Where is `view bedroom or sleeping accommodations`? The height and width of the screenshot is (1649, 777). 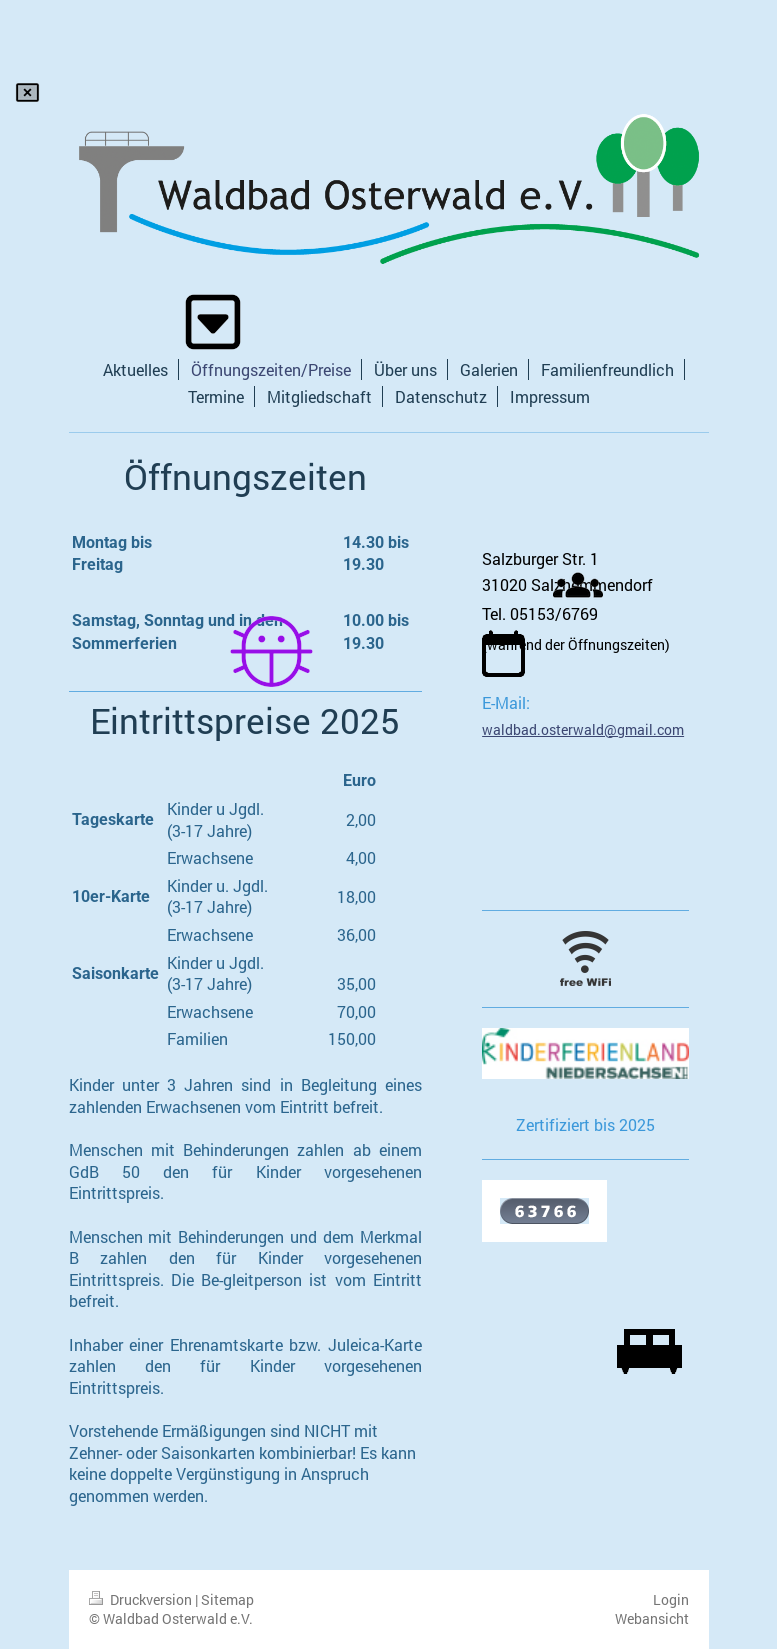
view bedroom or sleeping accommodations is located at coordinates (649, 1351).